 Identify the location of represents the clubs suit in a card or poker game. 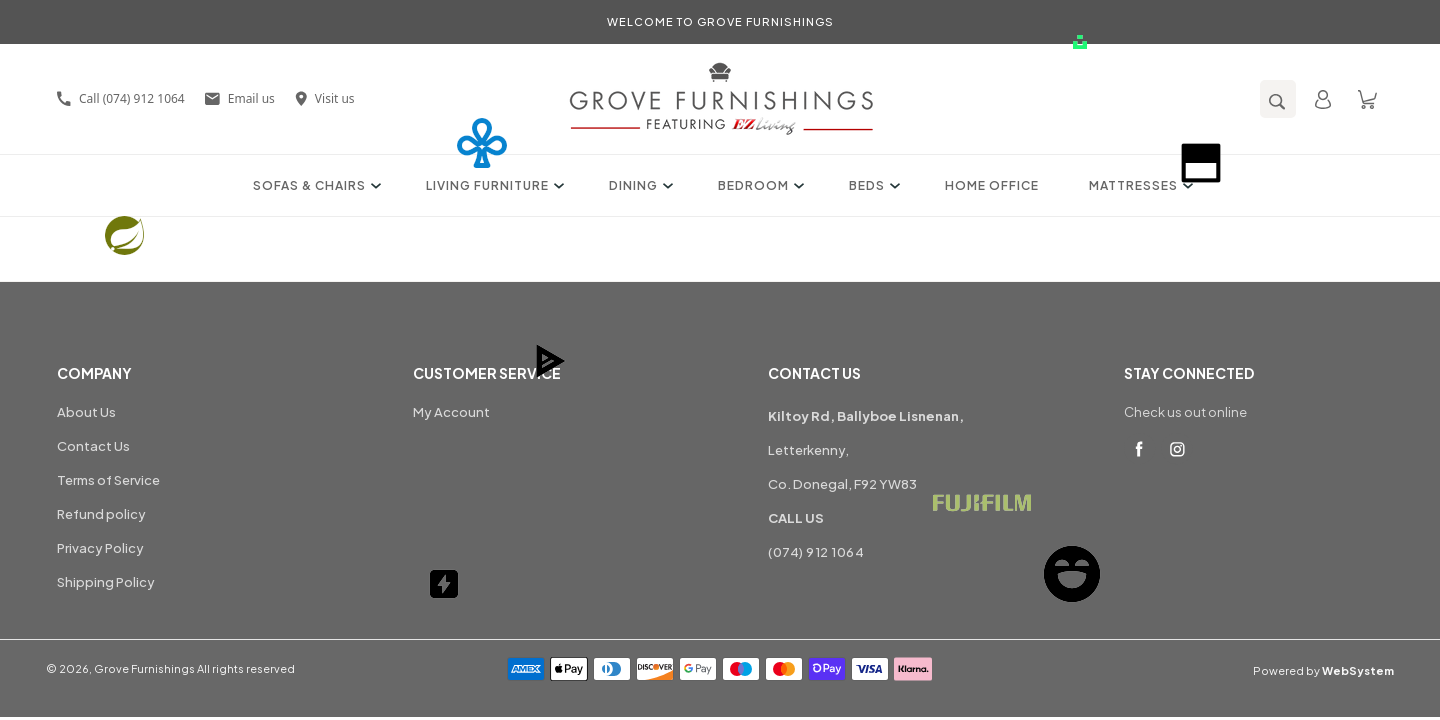
(482, 143).